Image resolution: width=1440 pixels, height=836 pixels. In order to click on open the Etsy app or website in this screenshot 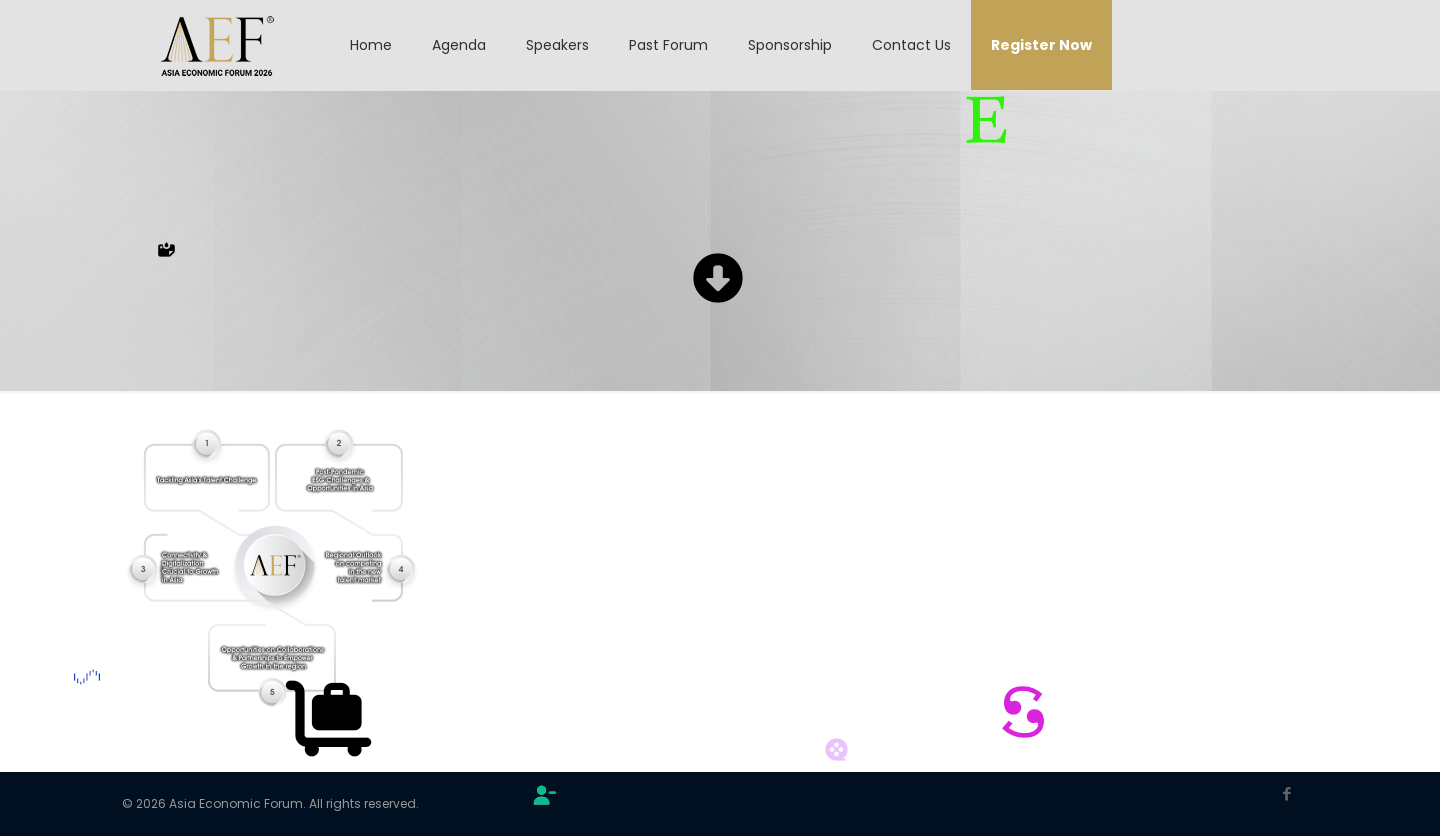, I will do `click(986, 119)`.